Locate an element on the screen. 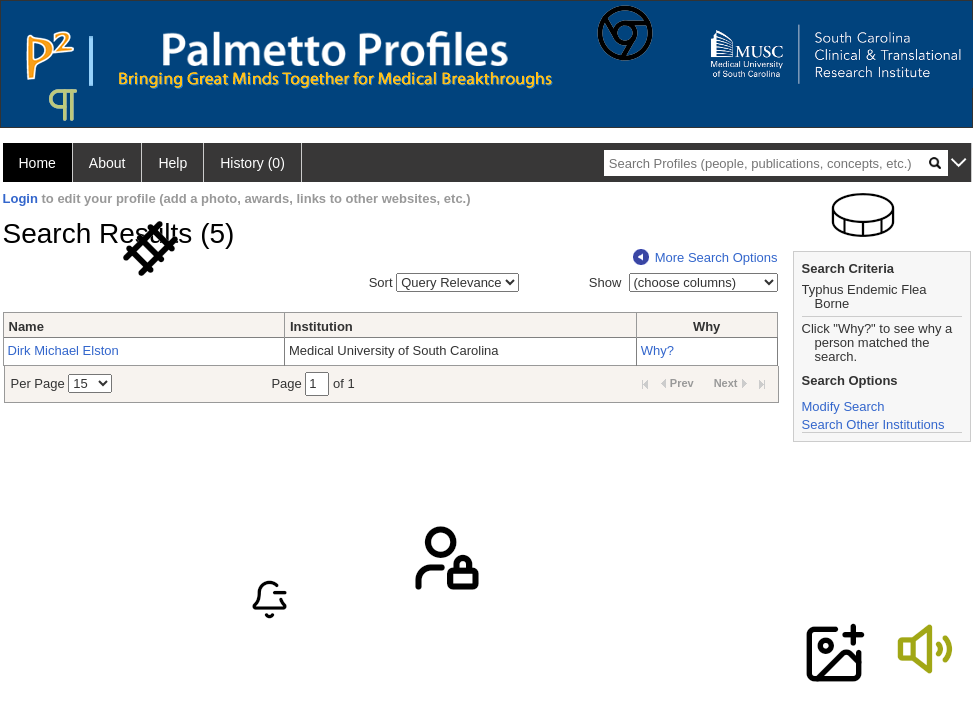 The height and width of the screenshot is (720, 973). add a new image or photo is located at coordinates (834, 654).